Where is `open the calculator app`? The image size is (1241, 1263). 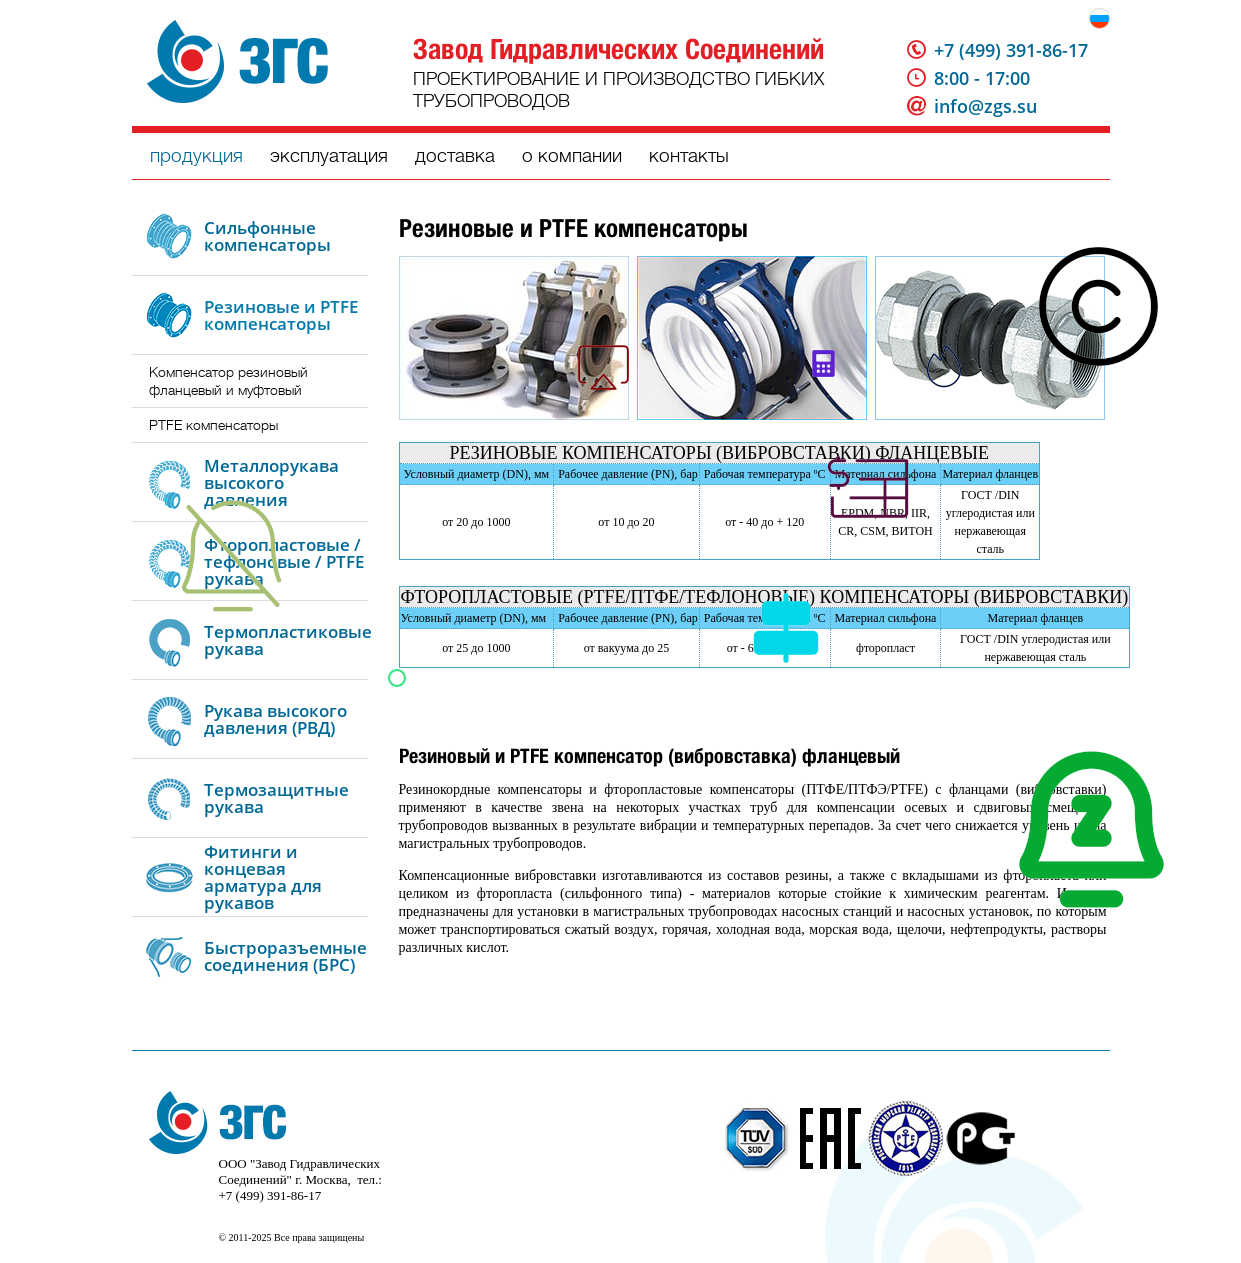 open the calculator app is located at coordinates (823, 363).